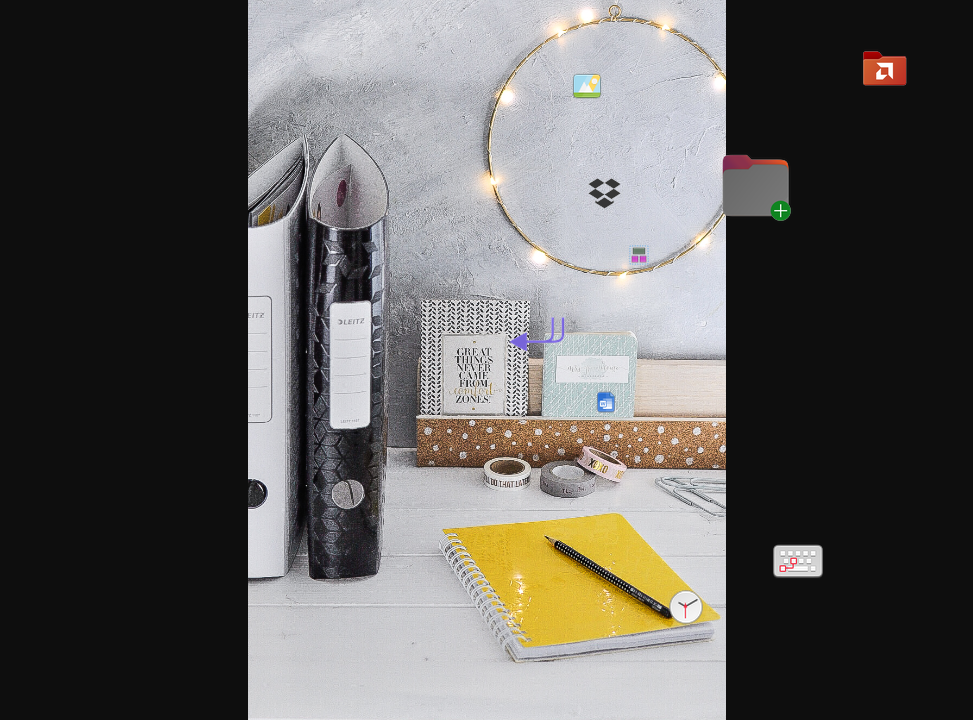 Image resolution: width=973 pixels, height=720 pixels. I want to click on create a new folder, so click(755, 185).